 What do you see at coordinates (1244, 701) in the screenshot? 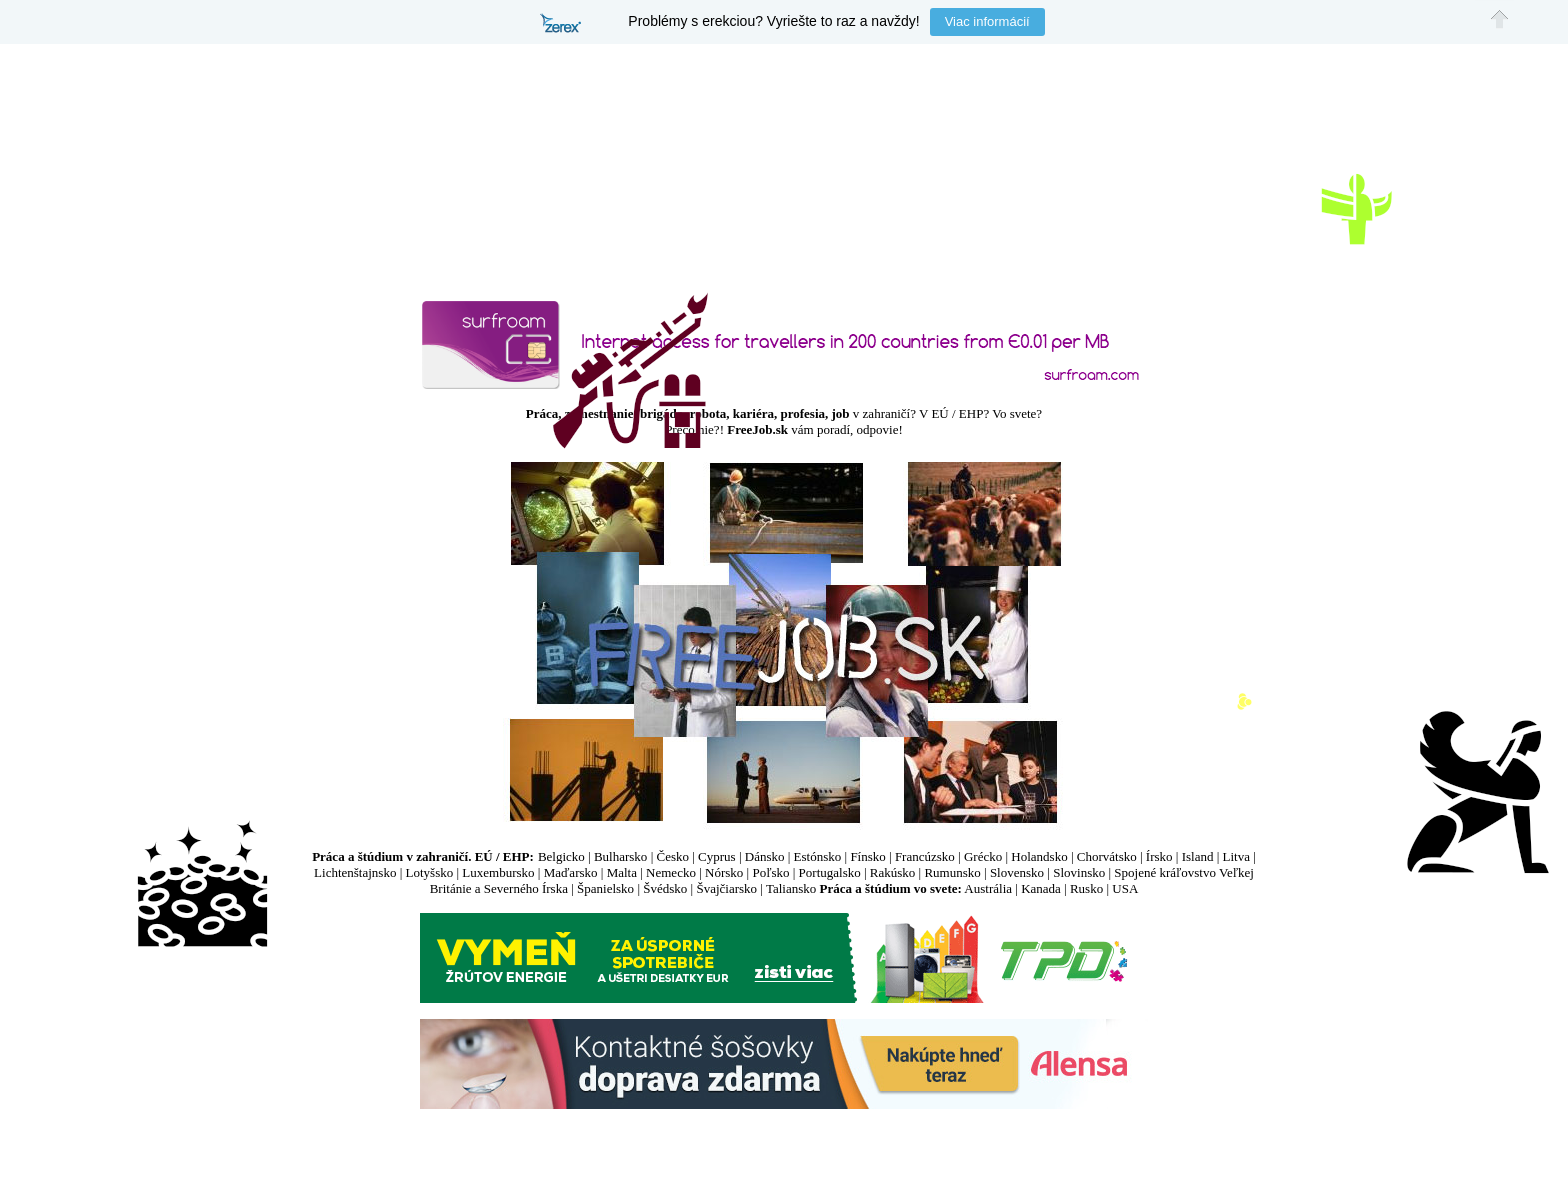
I see `view molecular or chemical information` at bounding box center [1244, 701].